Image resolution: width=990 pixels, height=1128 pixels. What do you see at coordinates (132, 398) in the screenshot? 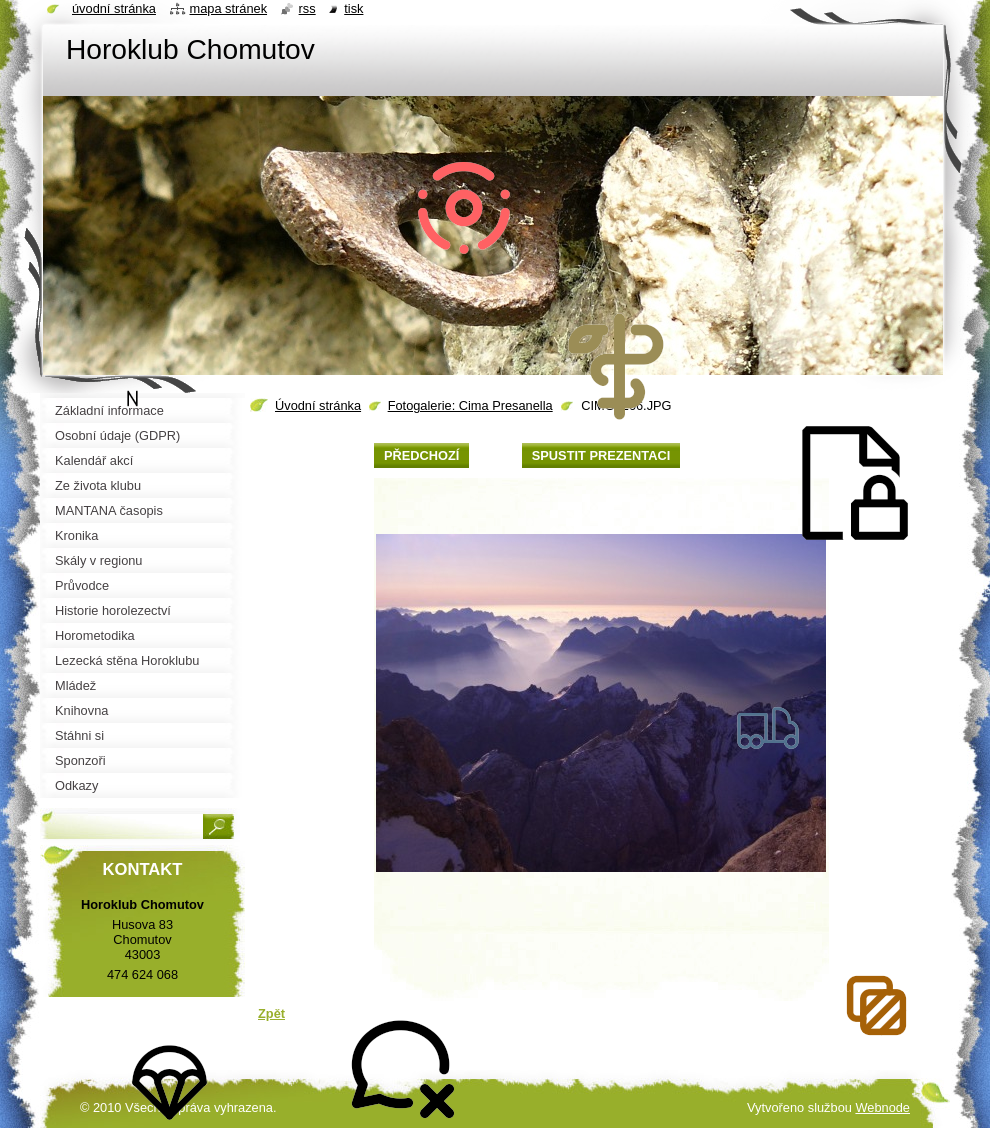
I see `indicates an item or option starting with the letter N` at bounding box center [132, 398].